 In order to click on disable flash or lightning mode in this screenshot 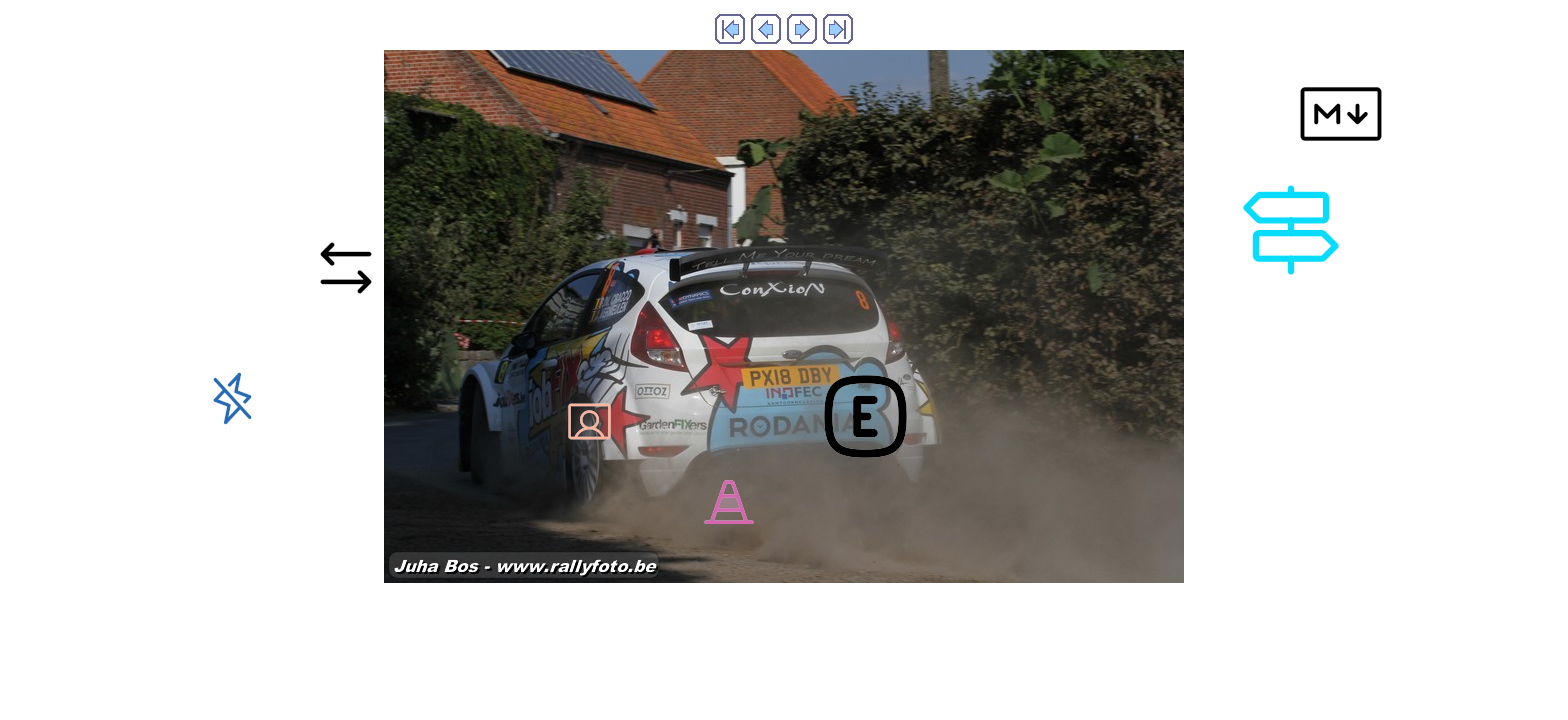, I will do `click(232, 398)`.